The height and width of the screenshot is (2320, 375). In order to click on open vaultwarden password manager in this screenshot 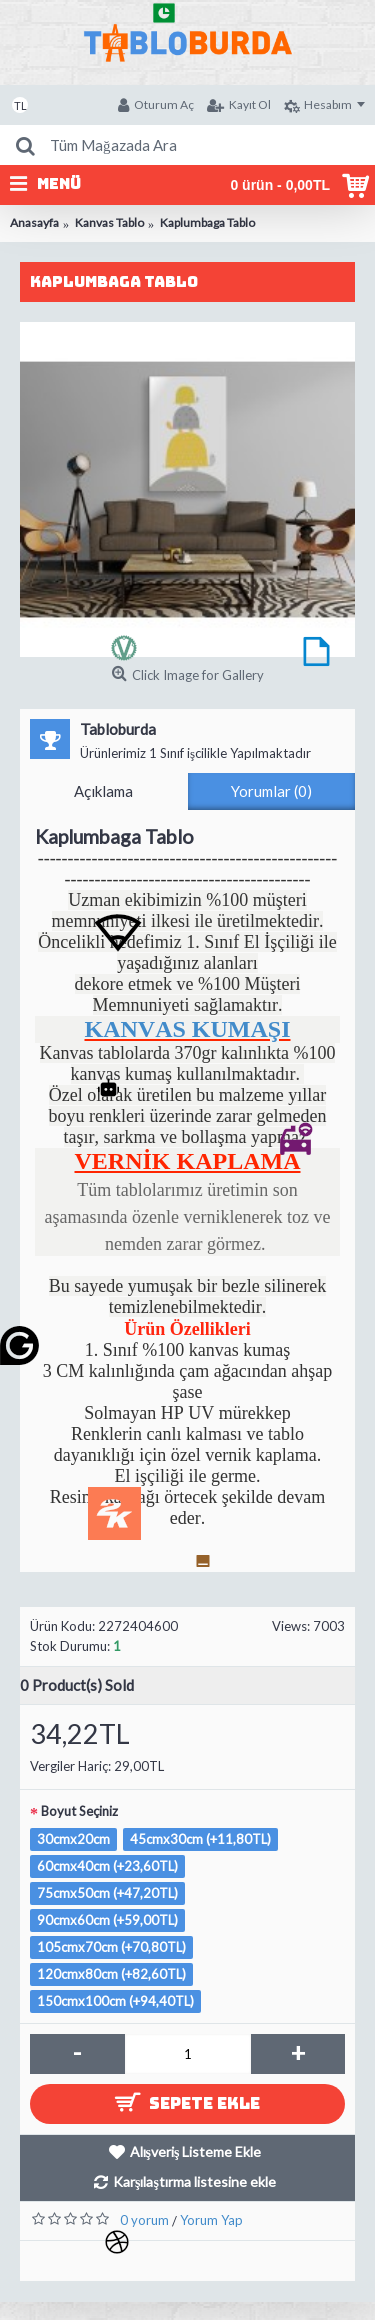, I will do `click(124, 648)`.